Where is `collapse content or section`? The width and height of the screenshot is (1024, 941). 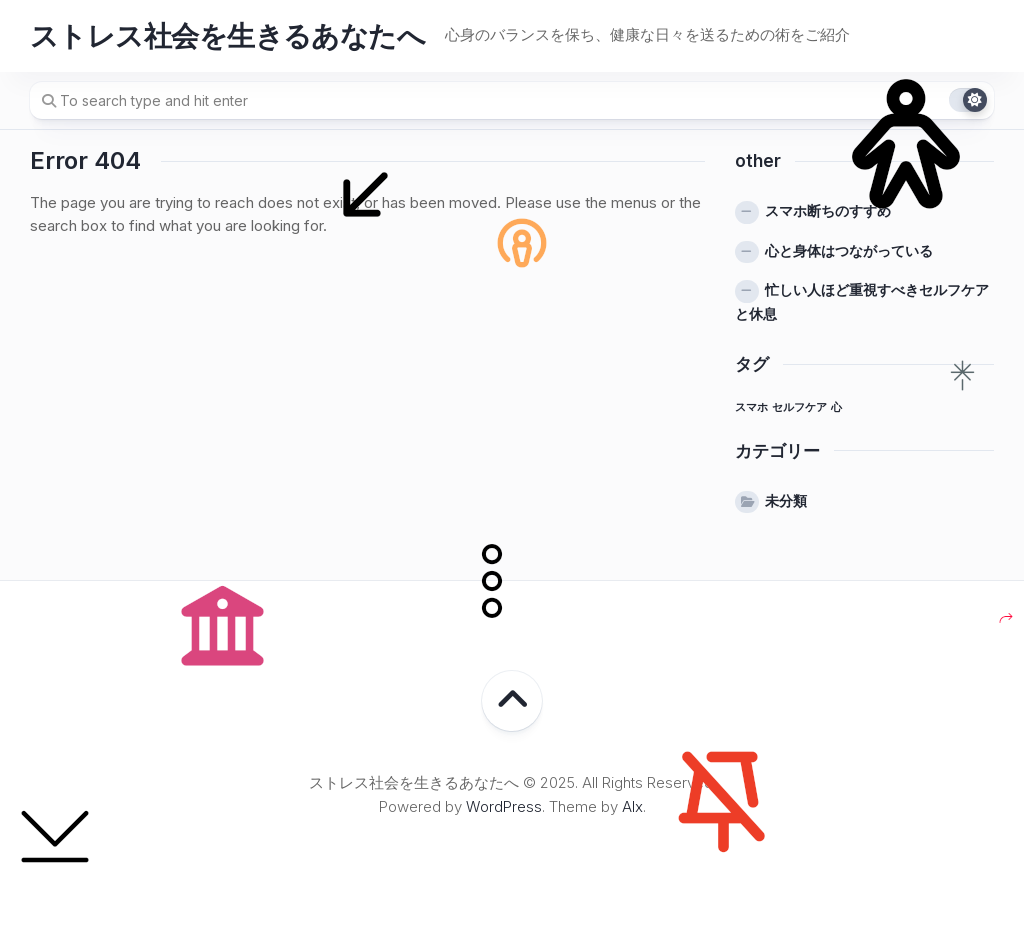 collapse content or section is located at coordinates (55, 835).